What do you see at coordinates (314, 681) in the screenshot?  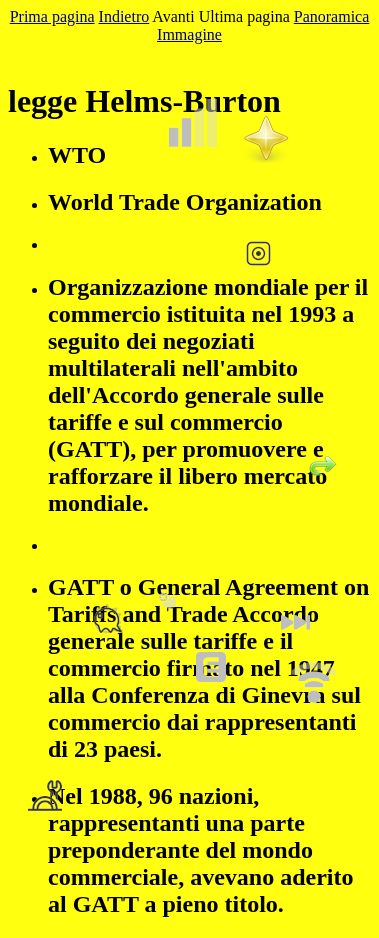 I see `indicates a strong wireless network connection` at bounding box center [314, 681].